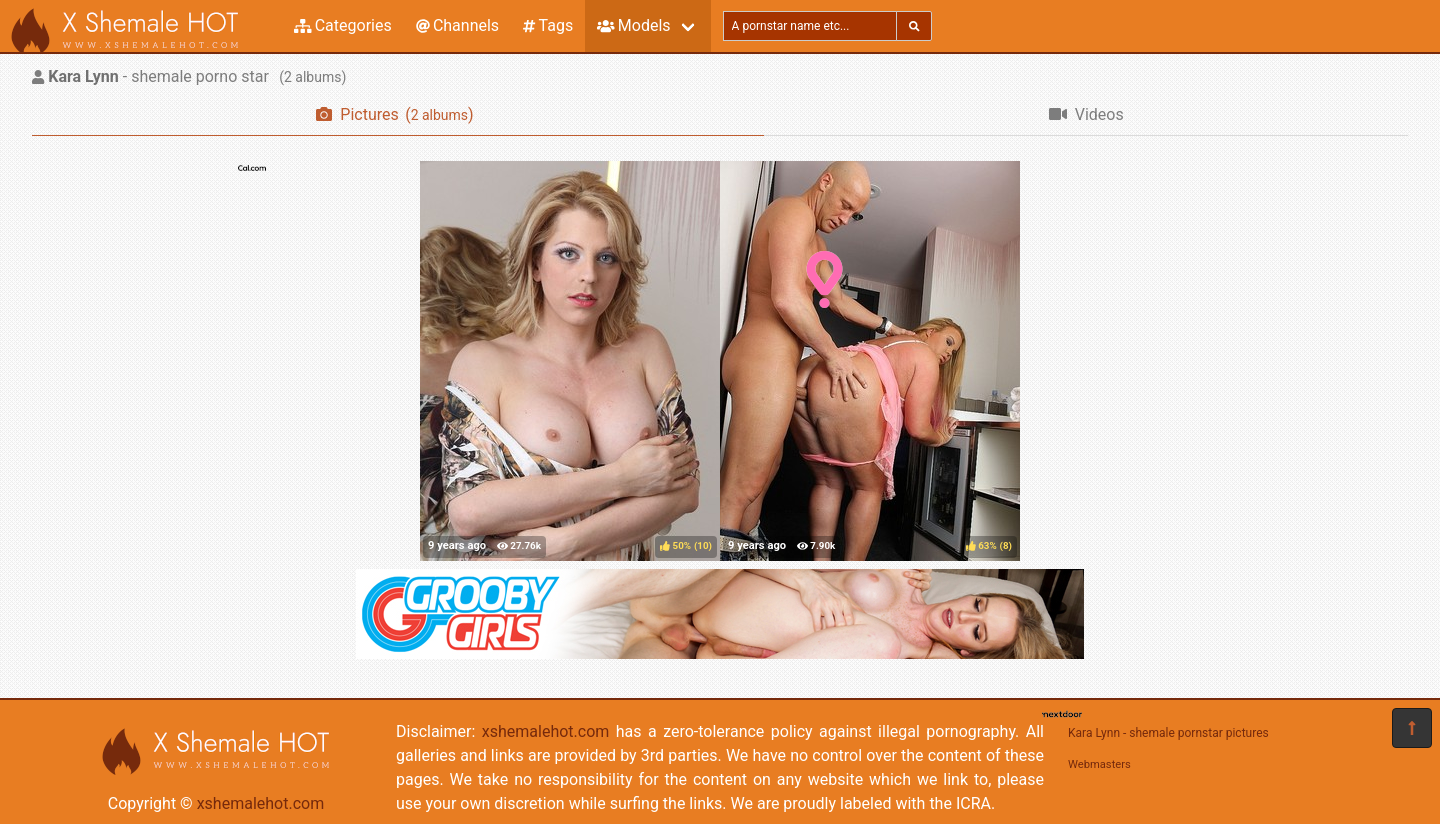 Image resolution: width=1440 pixels, height=828 pixels. Describe the element at coordinates (252, 168) in the screenshot. I see `open cal.com scheduling app` at that location.